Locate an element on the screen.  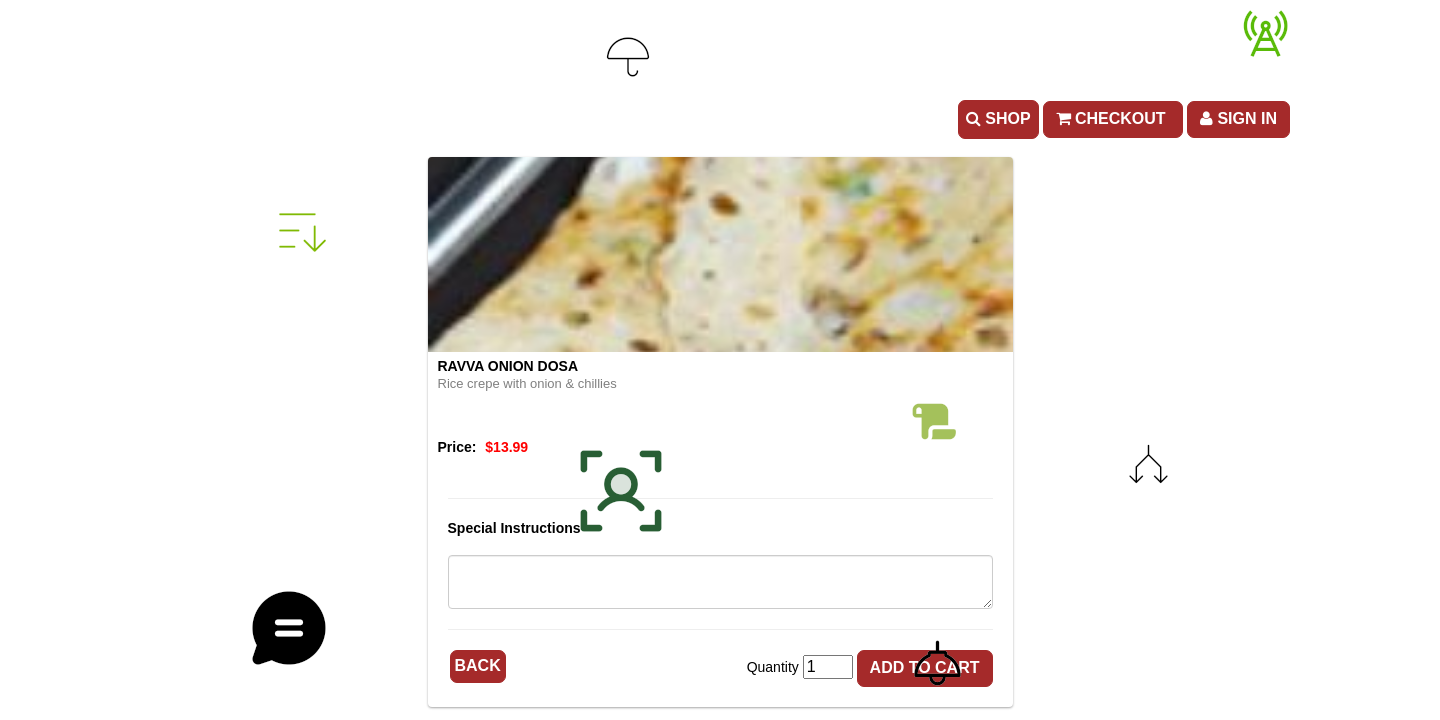
focus on current user profile is located at coordinates (621, 491).